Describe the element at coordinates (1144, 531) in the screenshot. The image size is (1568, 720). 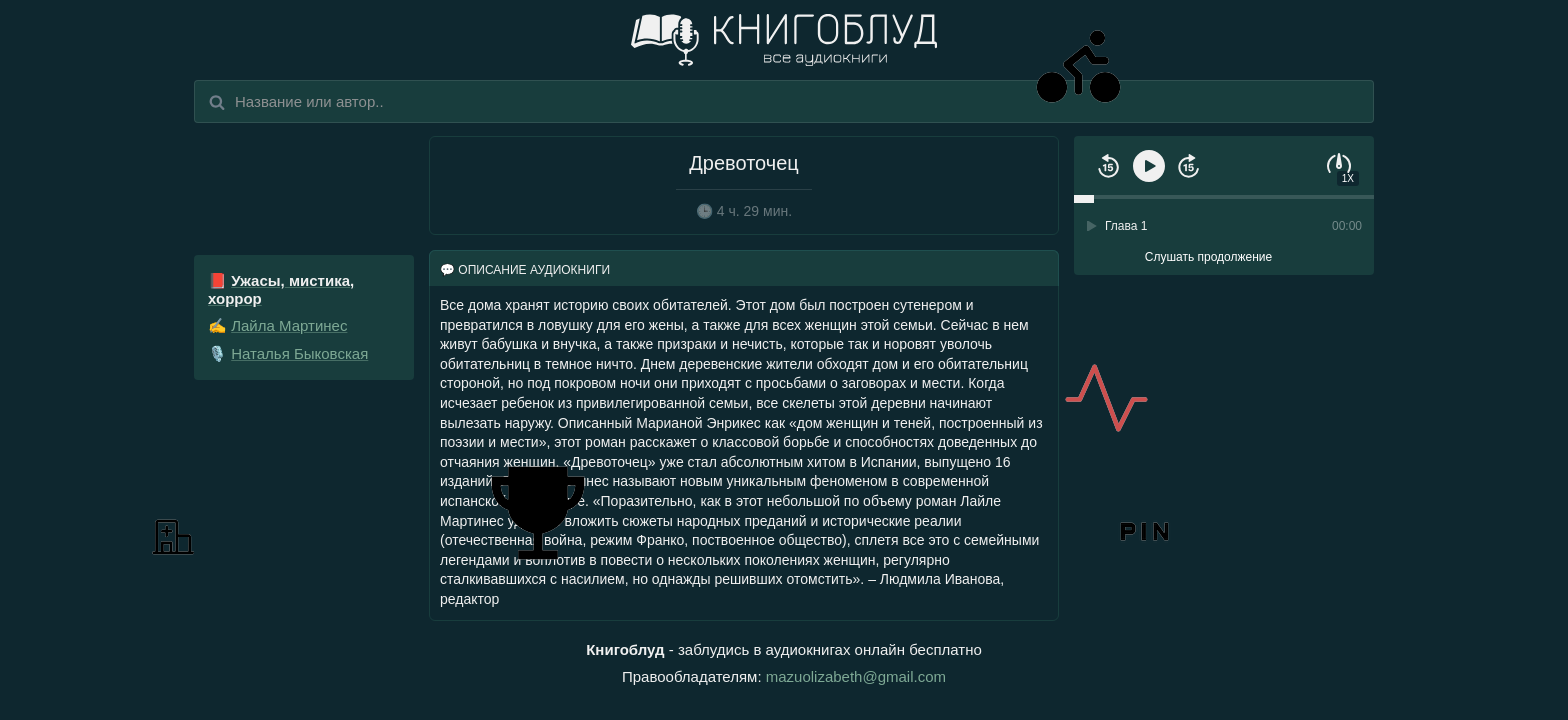
I see `enter PIN code for parental controls` at that location.